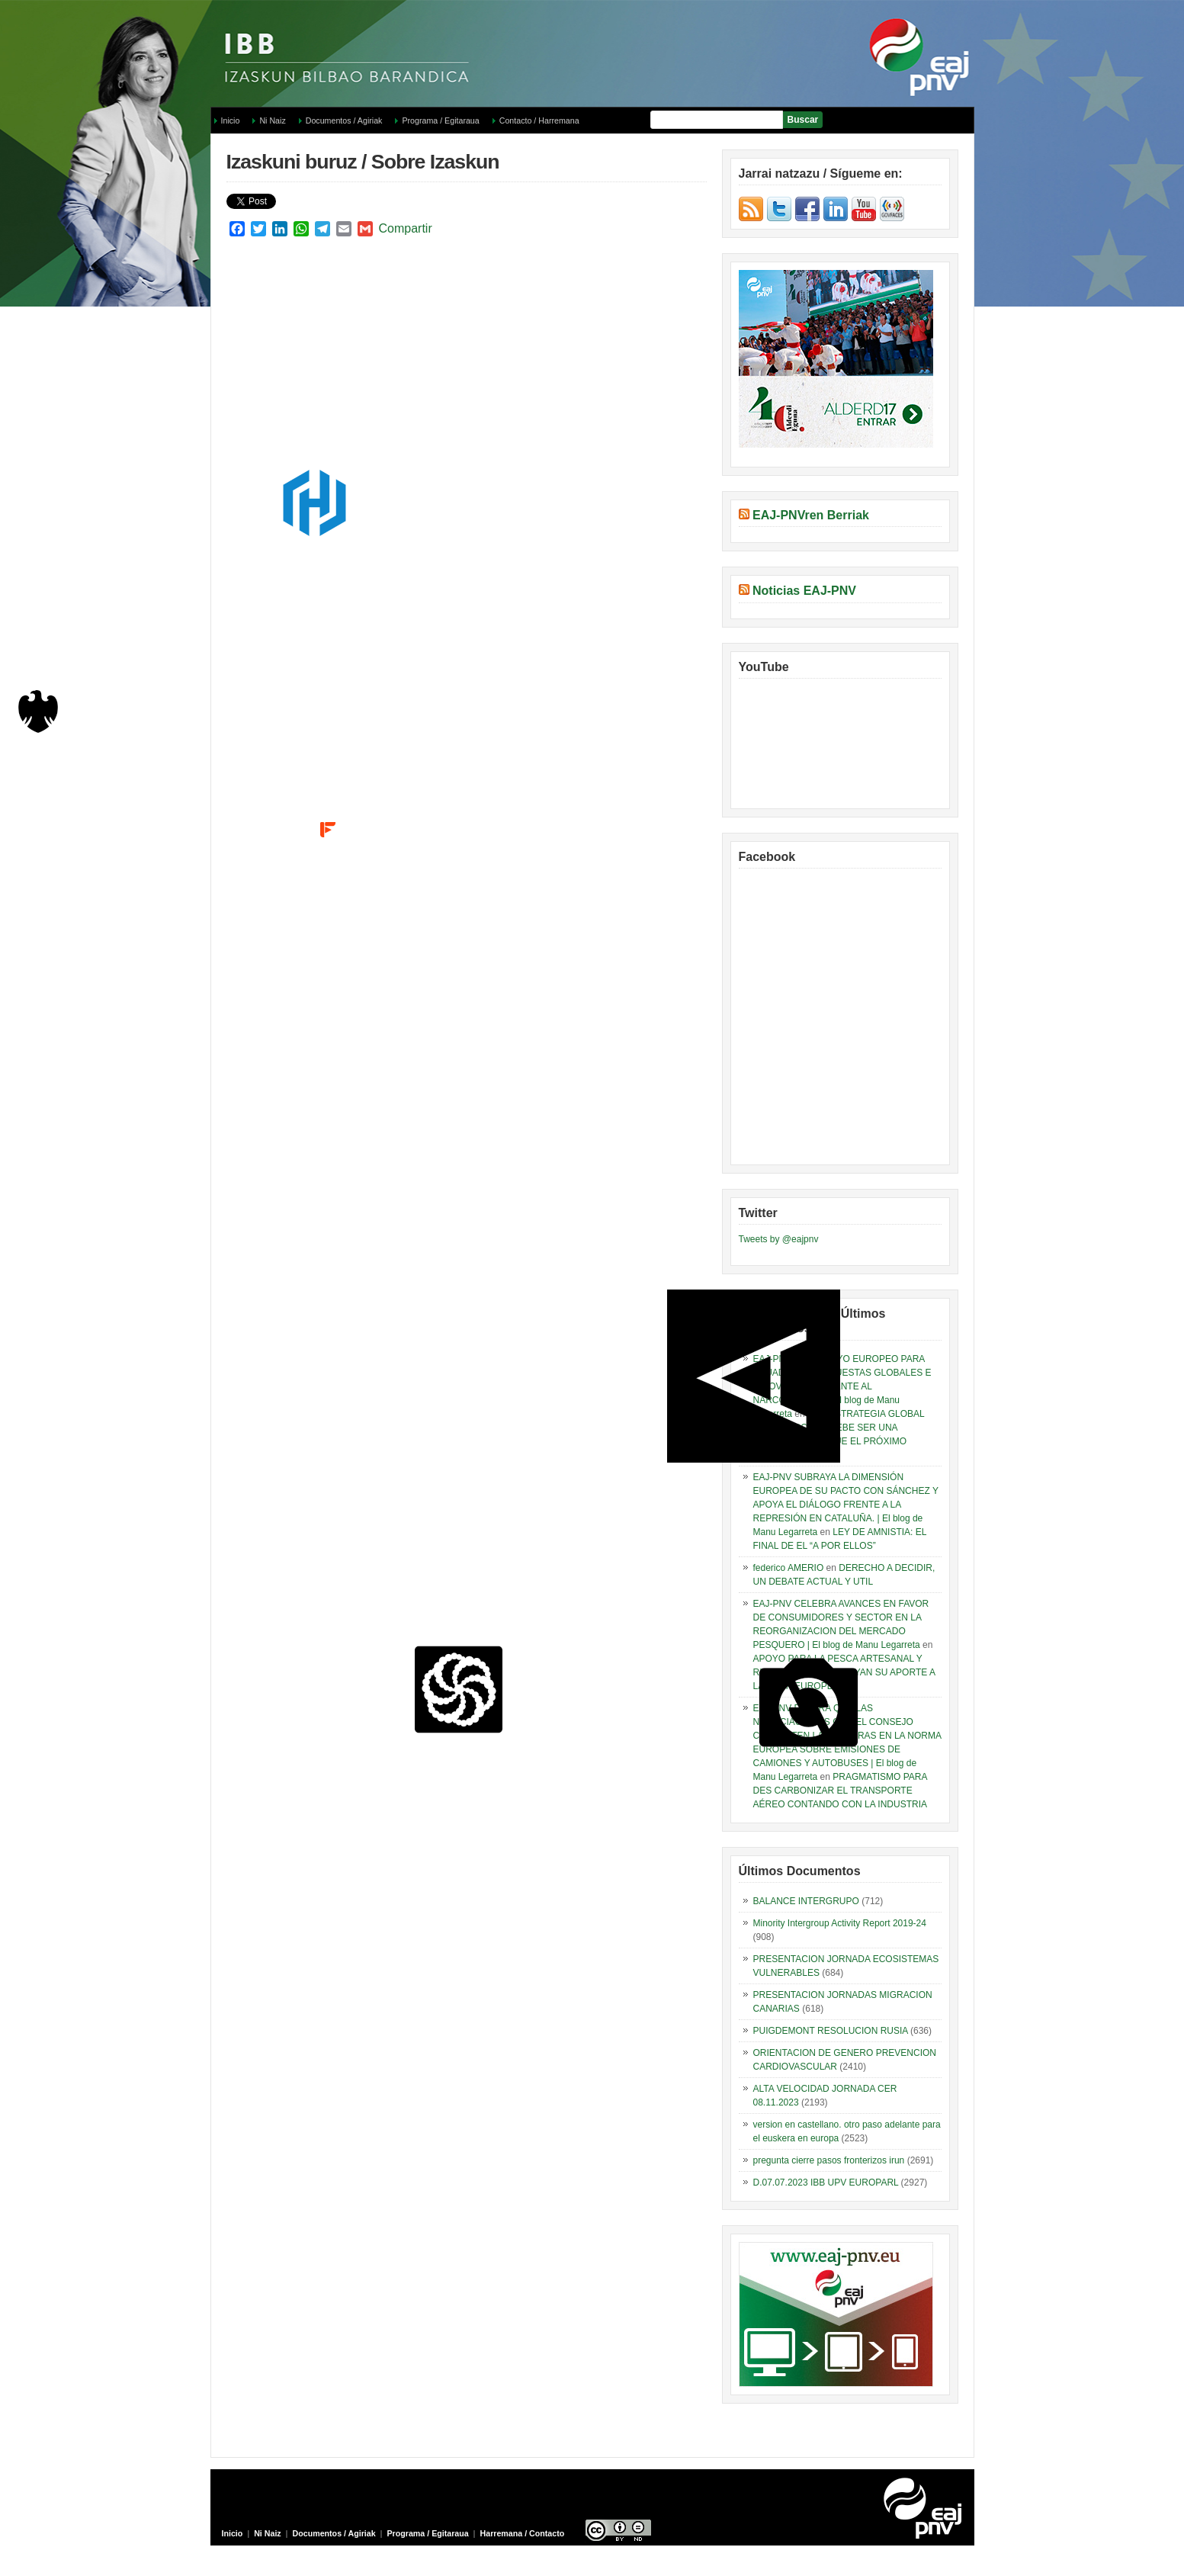 This screenshot has width=1184, height=2576. Describe the element at coordinates (38, 711) in the screenshot. I see `open the Barclays banking app` at that location.